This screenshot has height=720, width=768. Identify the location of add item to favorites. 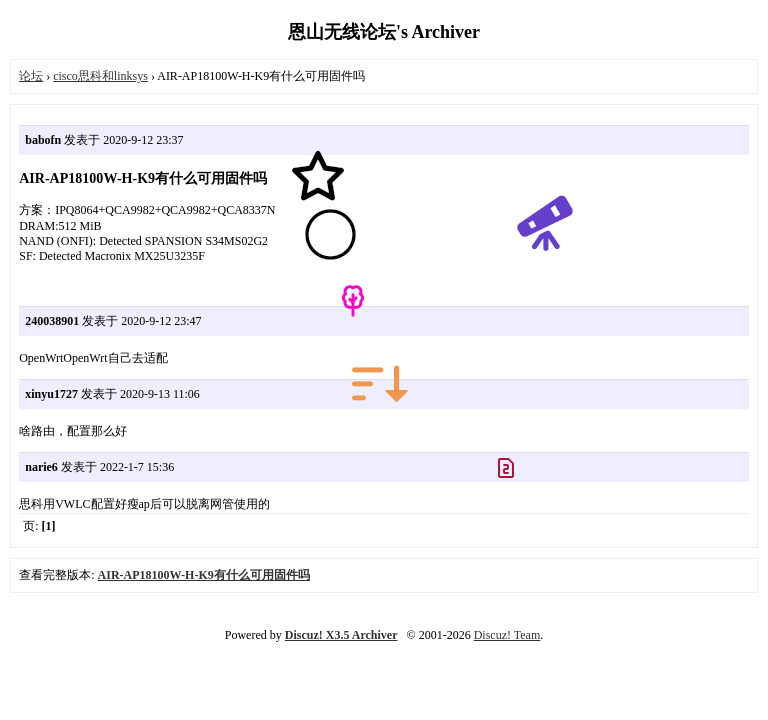
(318, 178).